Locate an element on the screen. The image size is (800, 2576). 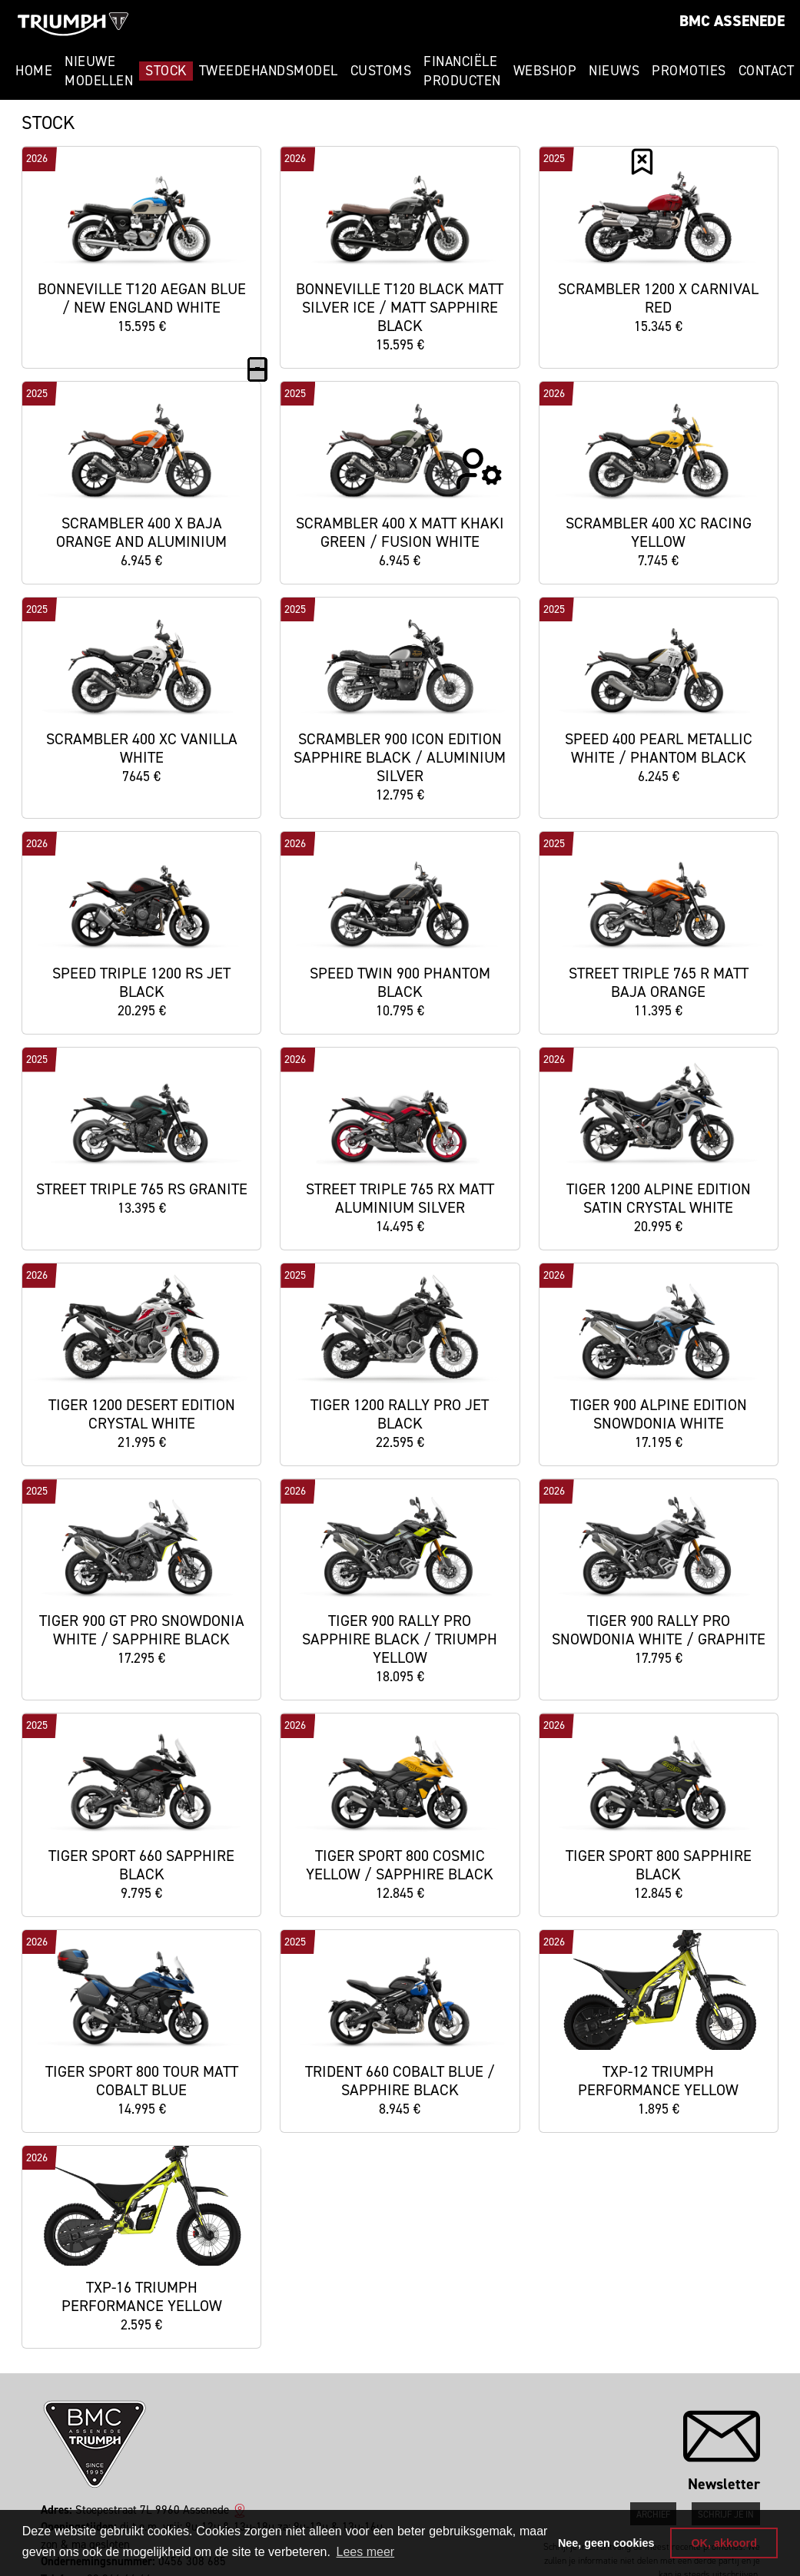
view window sensor status is located at coordinates (257, 369).